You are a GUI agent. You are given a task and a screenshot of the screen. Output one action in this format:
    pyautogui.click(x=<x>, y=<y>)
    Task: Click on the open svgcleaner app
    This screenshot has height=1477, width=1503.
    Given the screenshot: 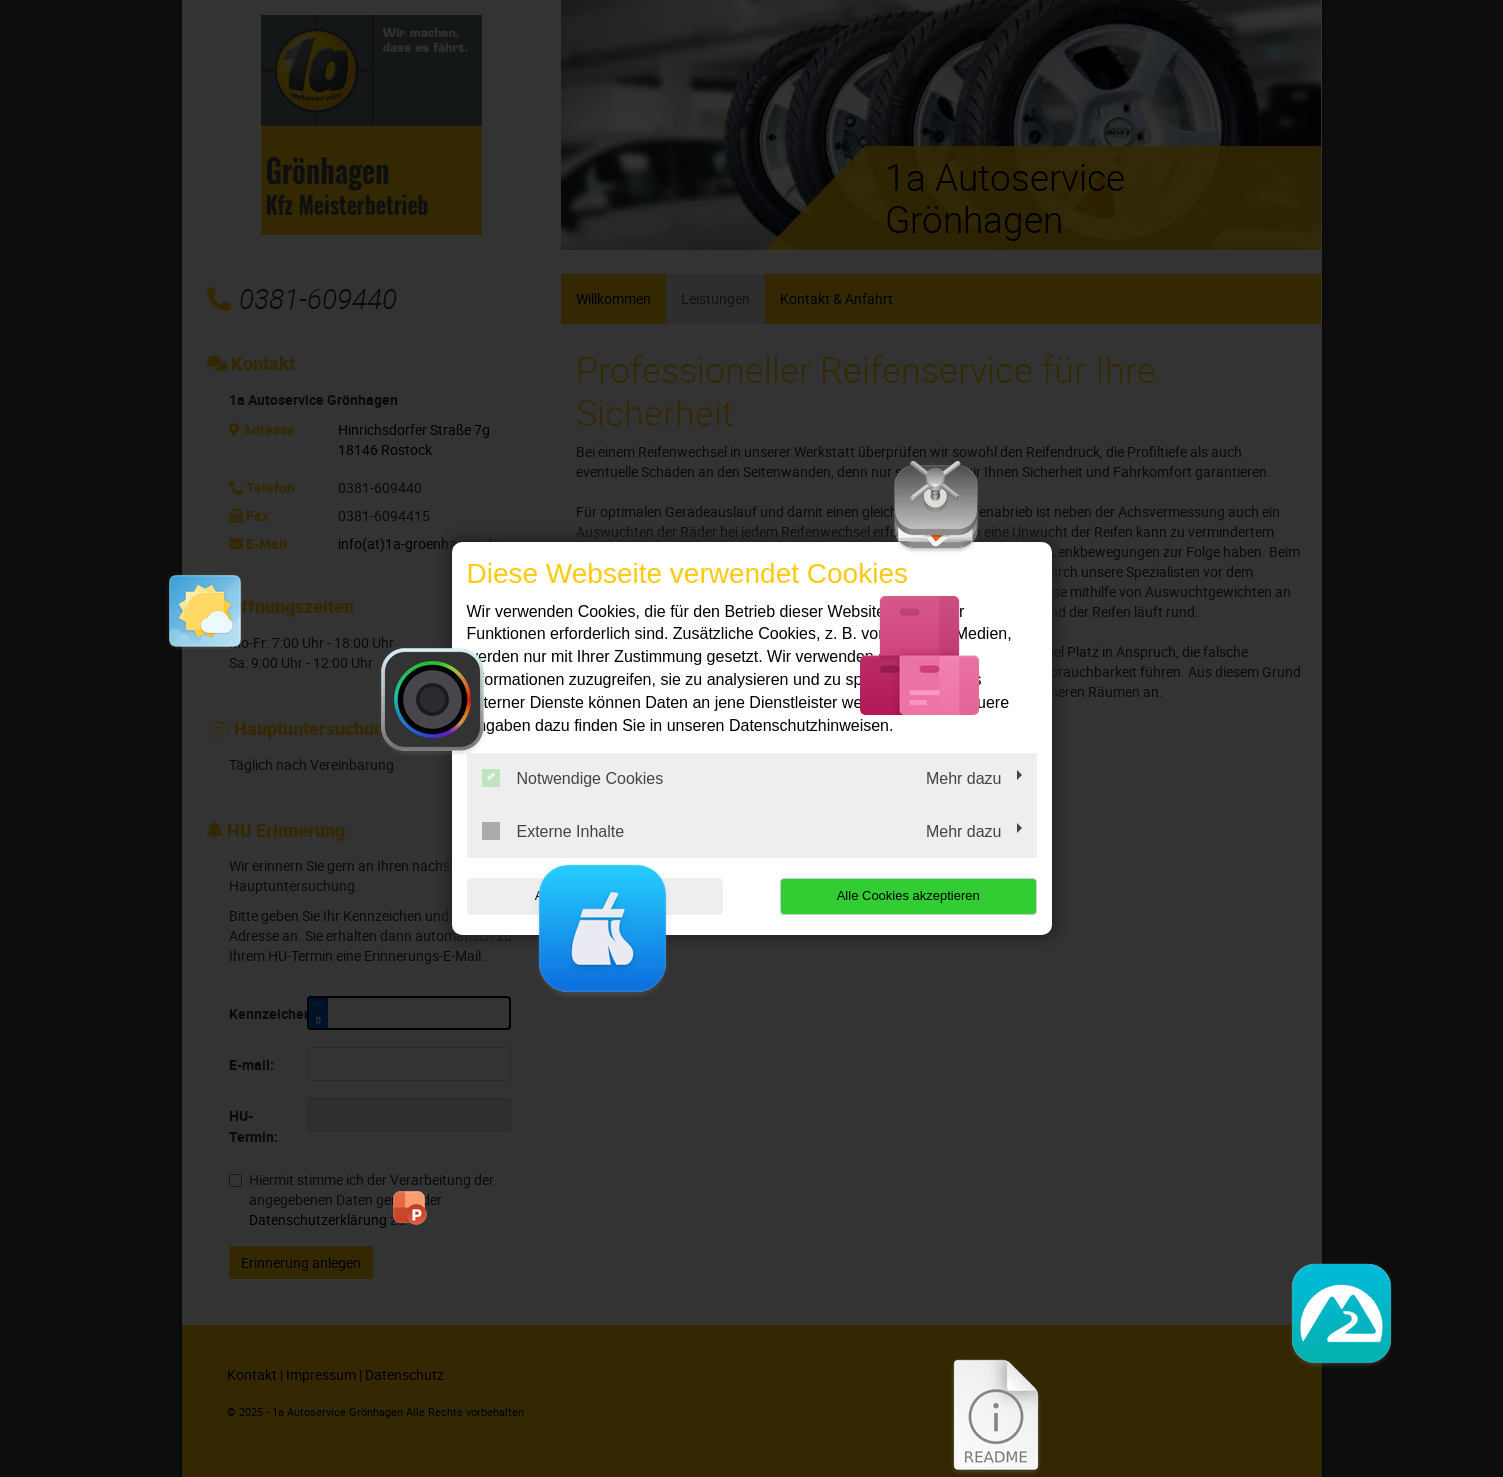 What is the action you would take?
    pyautogui.click(x=602, y=928)
    